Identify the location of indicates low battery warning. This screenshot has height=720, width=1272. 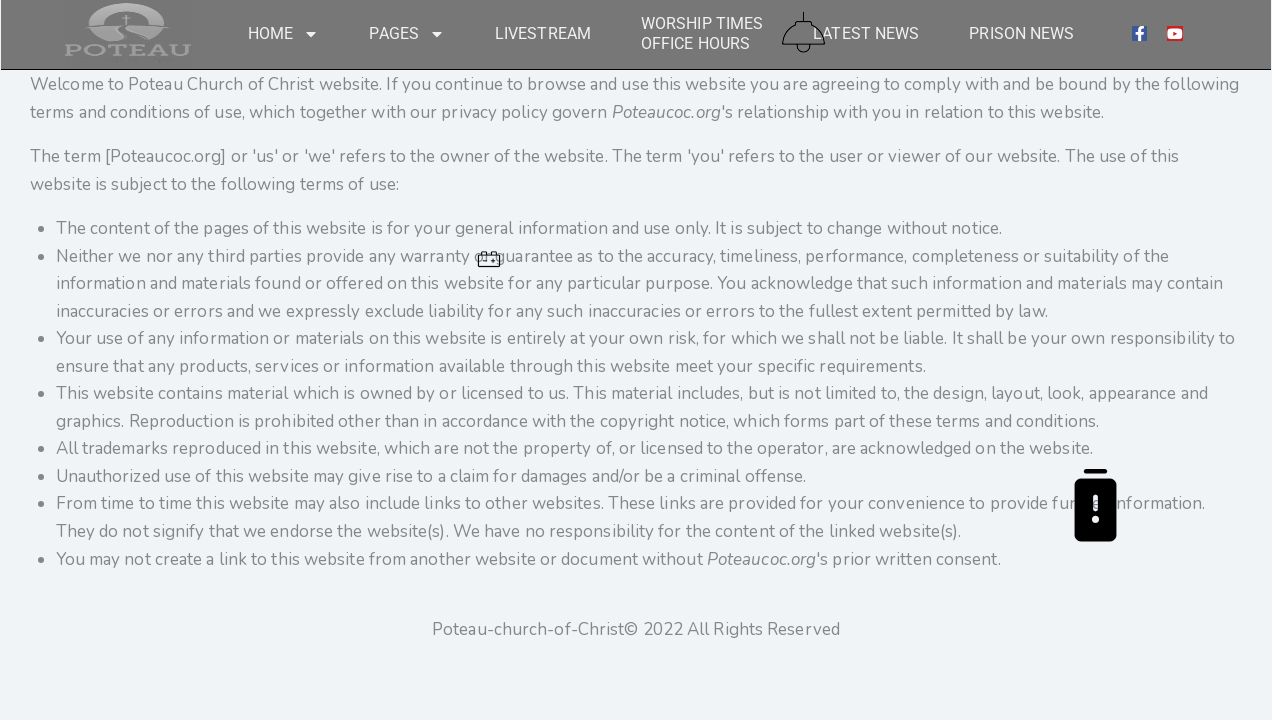
(1095, 506).